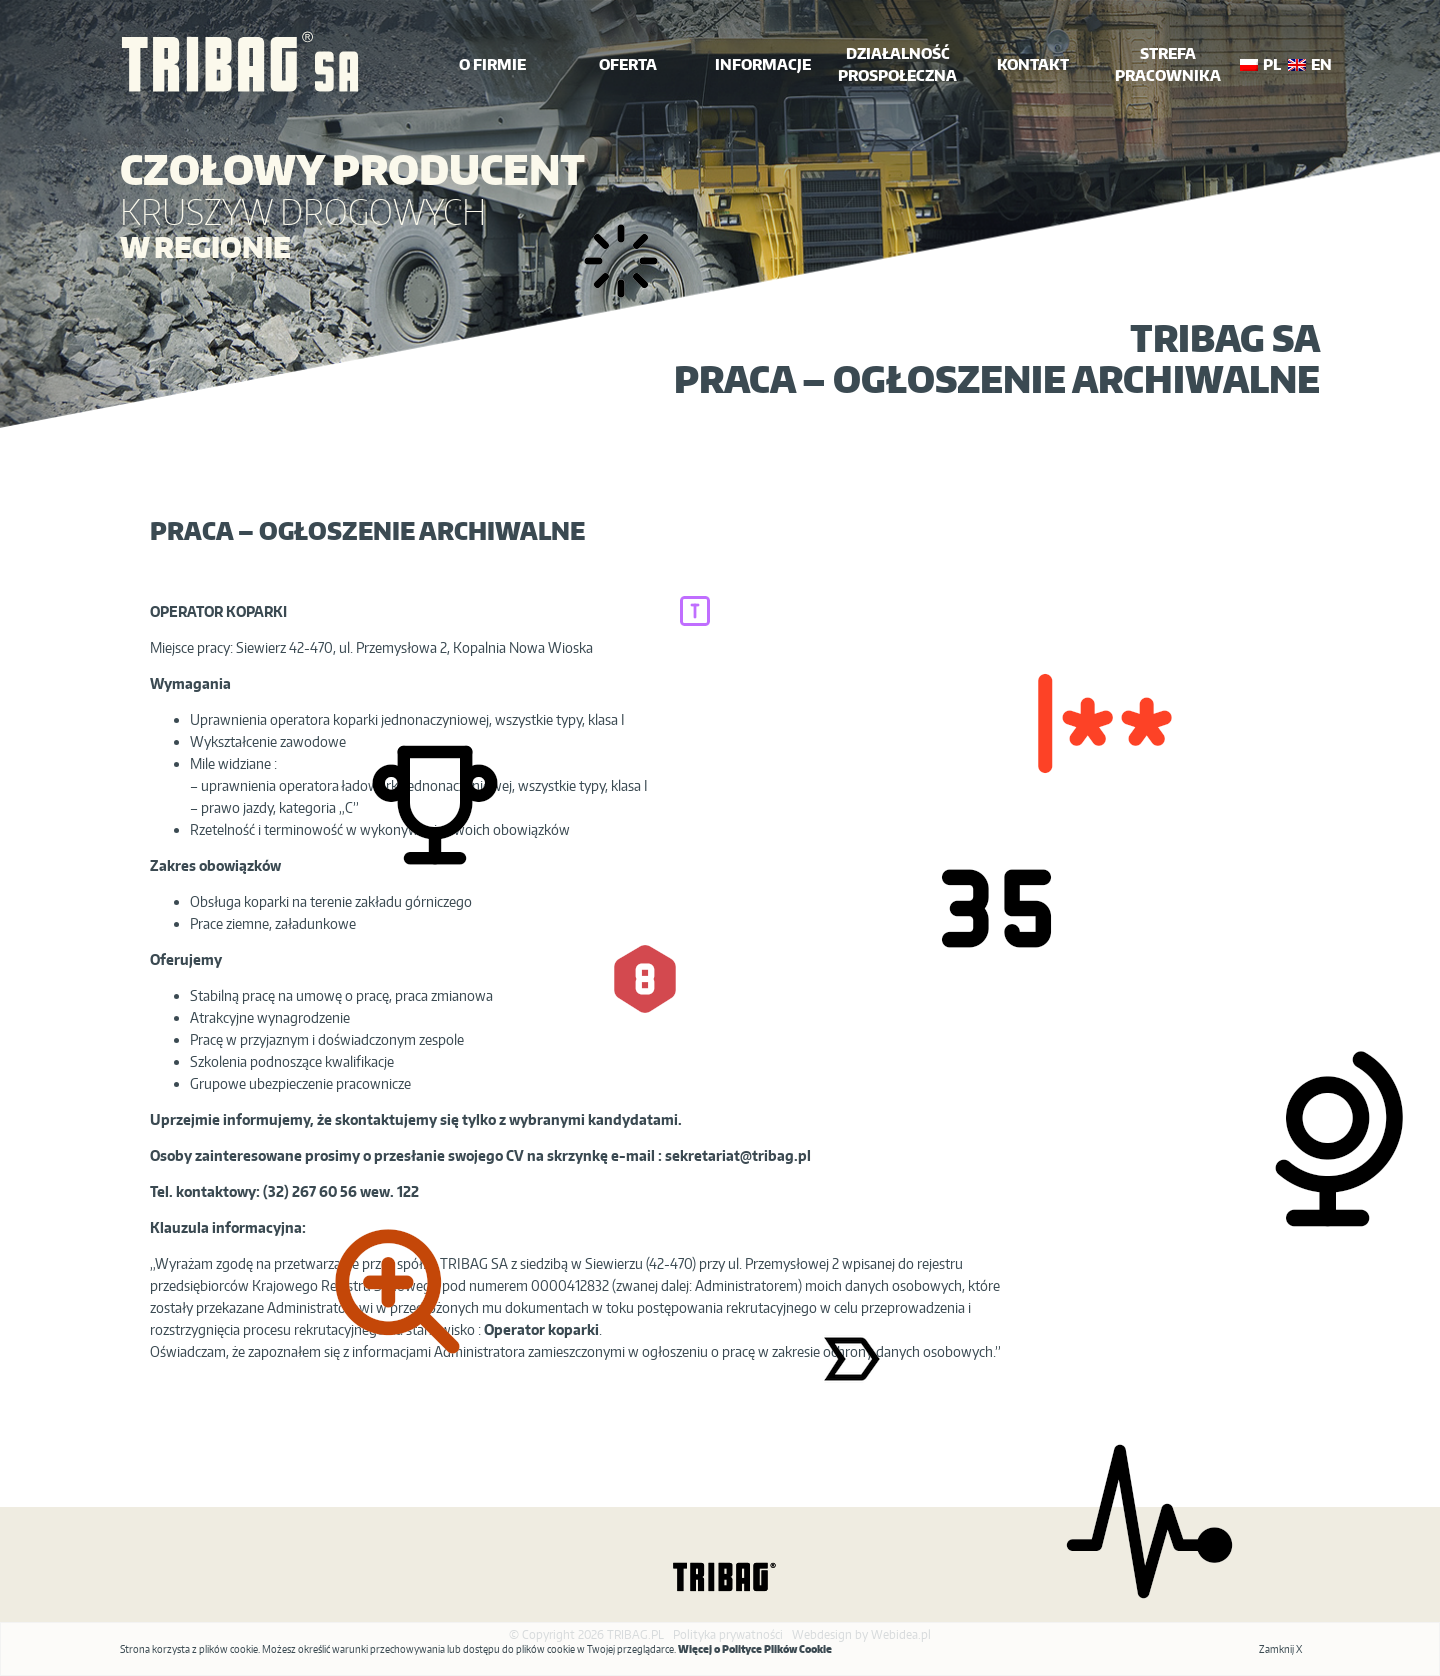 Image resolution: width=1440 pixels, height=1676 pixels. Describe the element at coordinates (621, 261) in the screenshot. I see `indicates content is loading` at that location.